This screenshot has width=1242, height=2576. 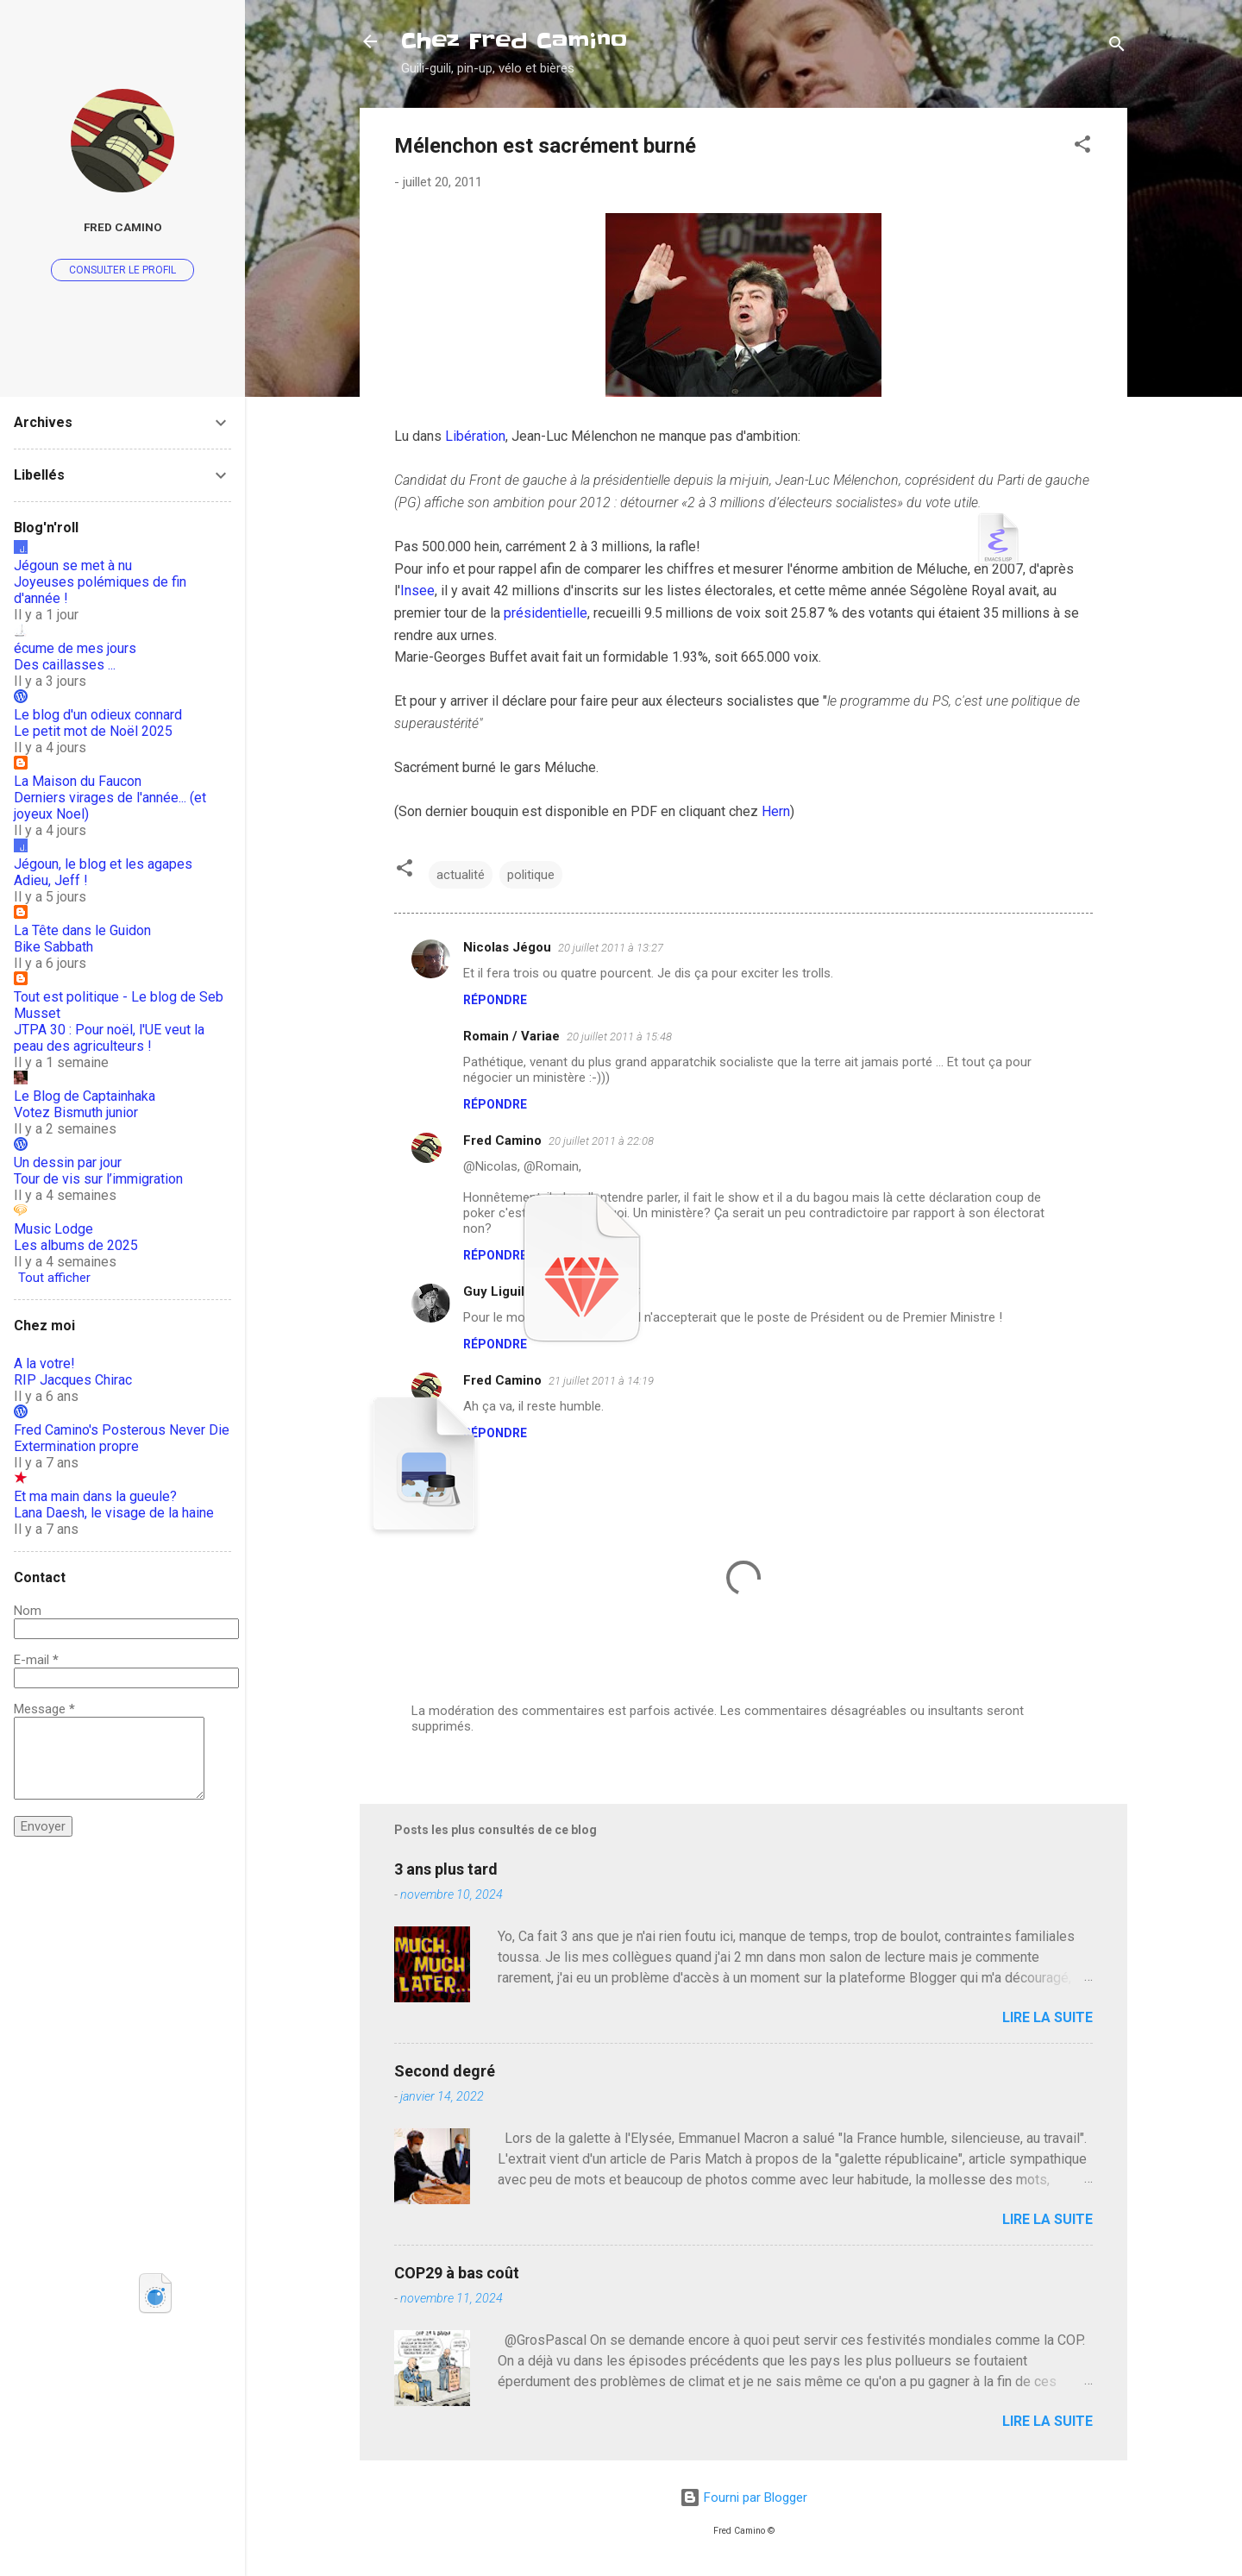 What do you see at coordinates (998, 539) in the screenshot?
I see `an emacs lisp source code file` at bounding box center [998, 539].